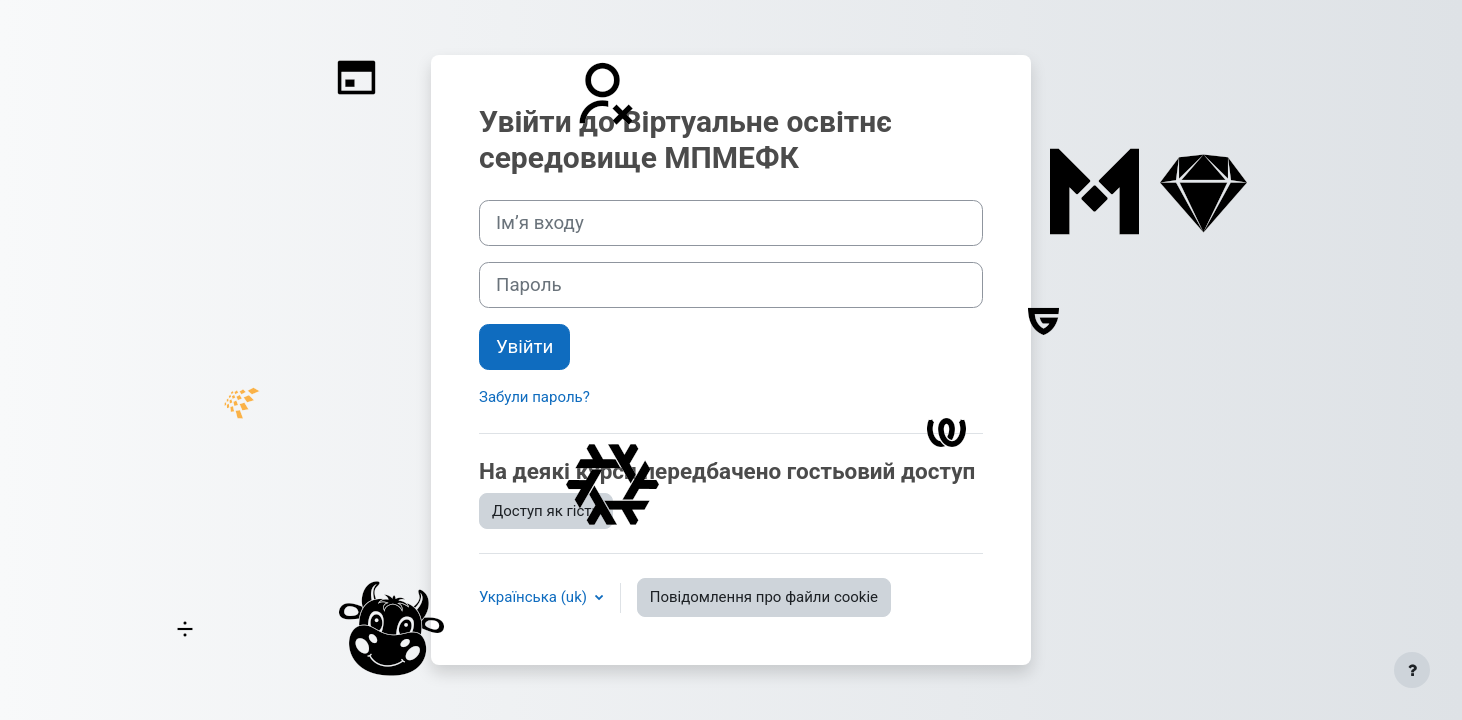  Describe the element at coordinates (242, 402) in the screenshot. I see `schlix CMS brand logo` at that location.